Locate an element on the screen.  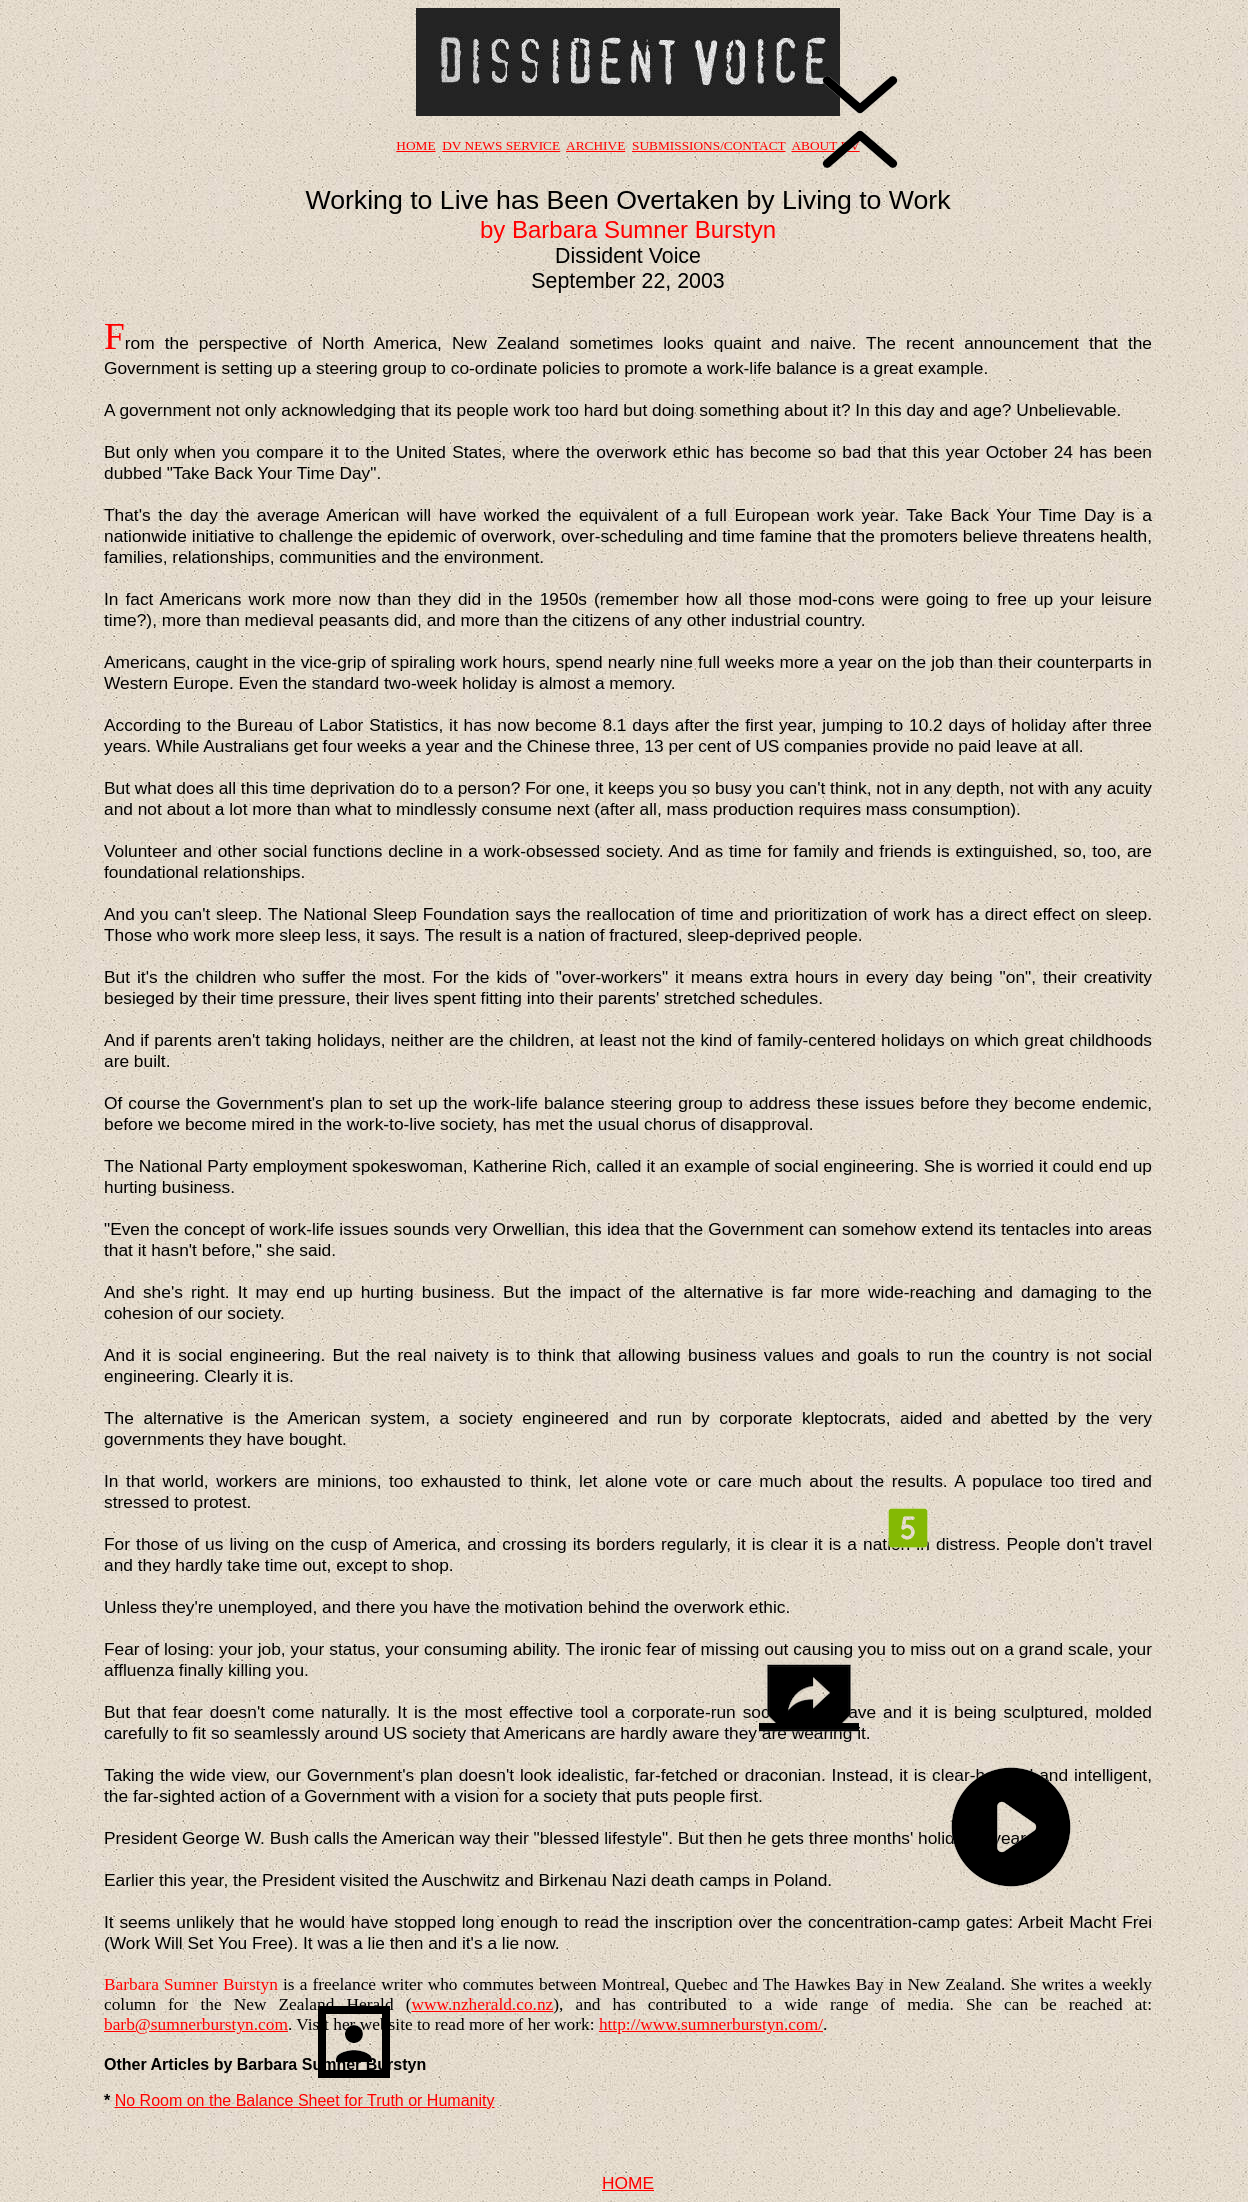
play media or video content is located at coordinates (1011, 1827).